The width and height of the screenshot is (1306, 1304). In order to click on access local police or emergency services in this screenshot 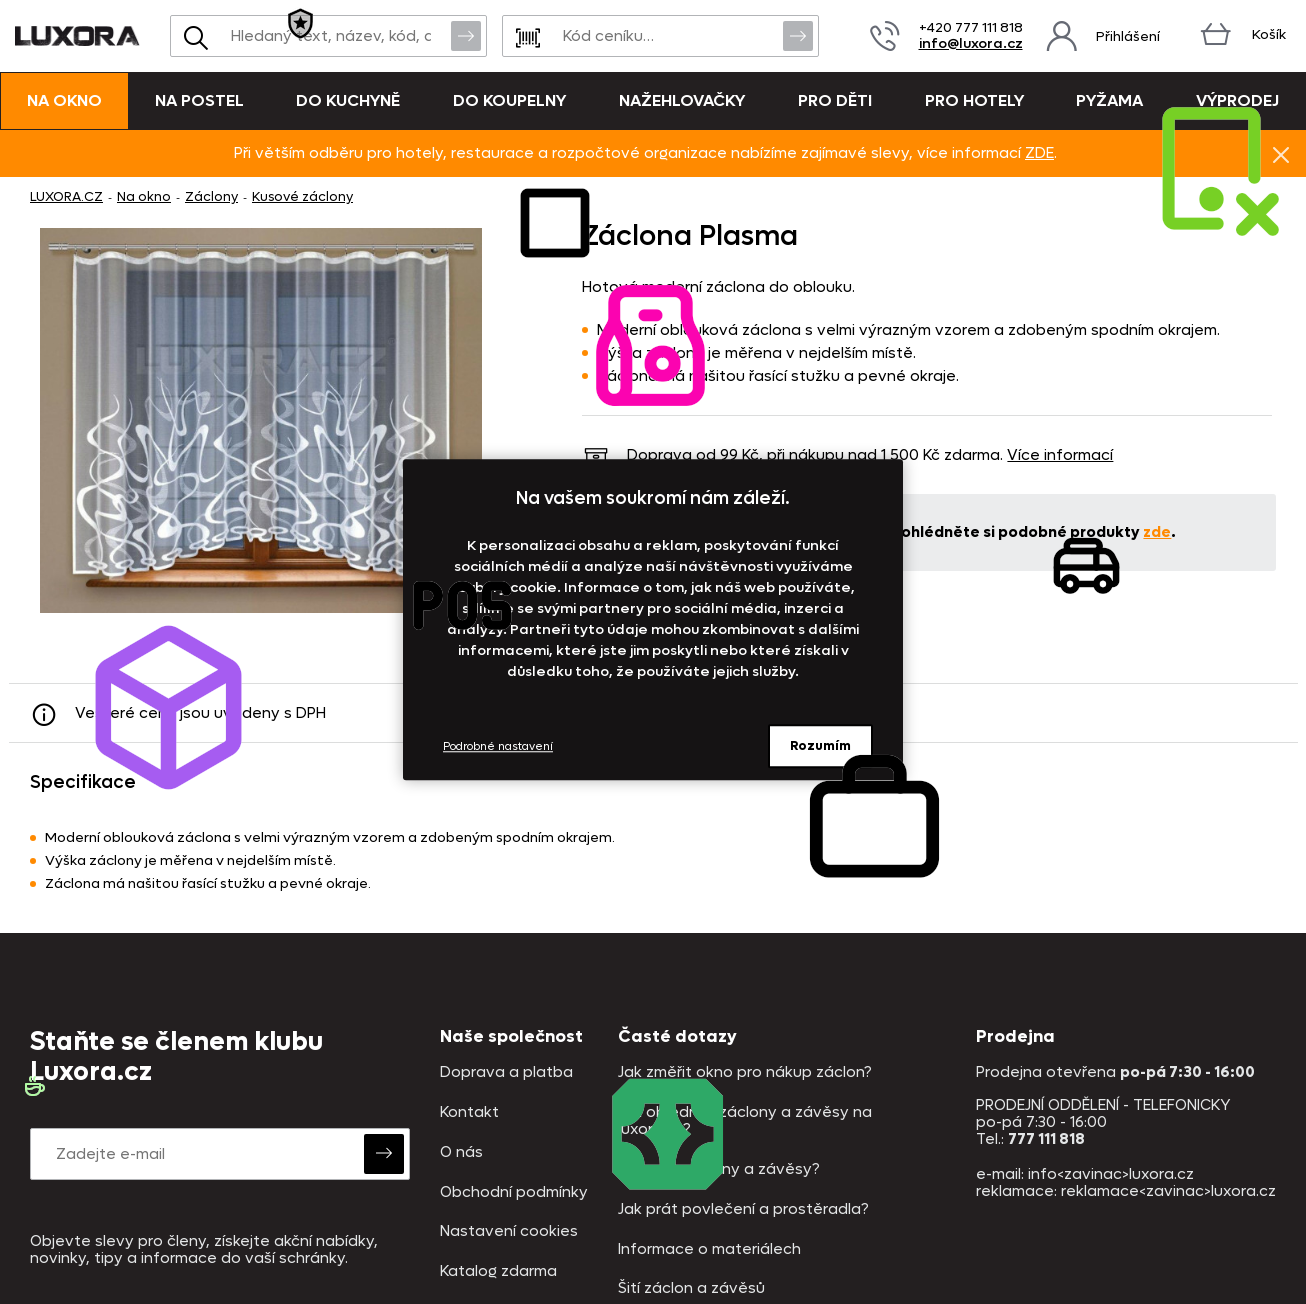, I will do `click(300, 23)`.